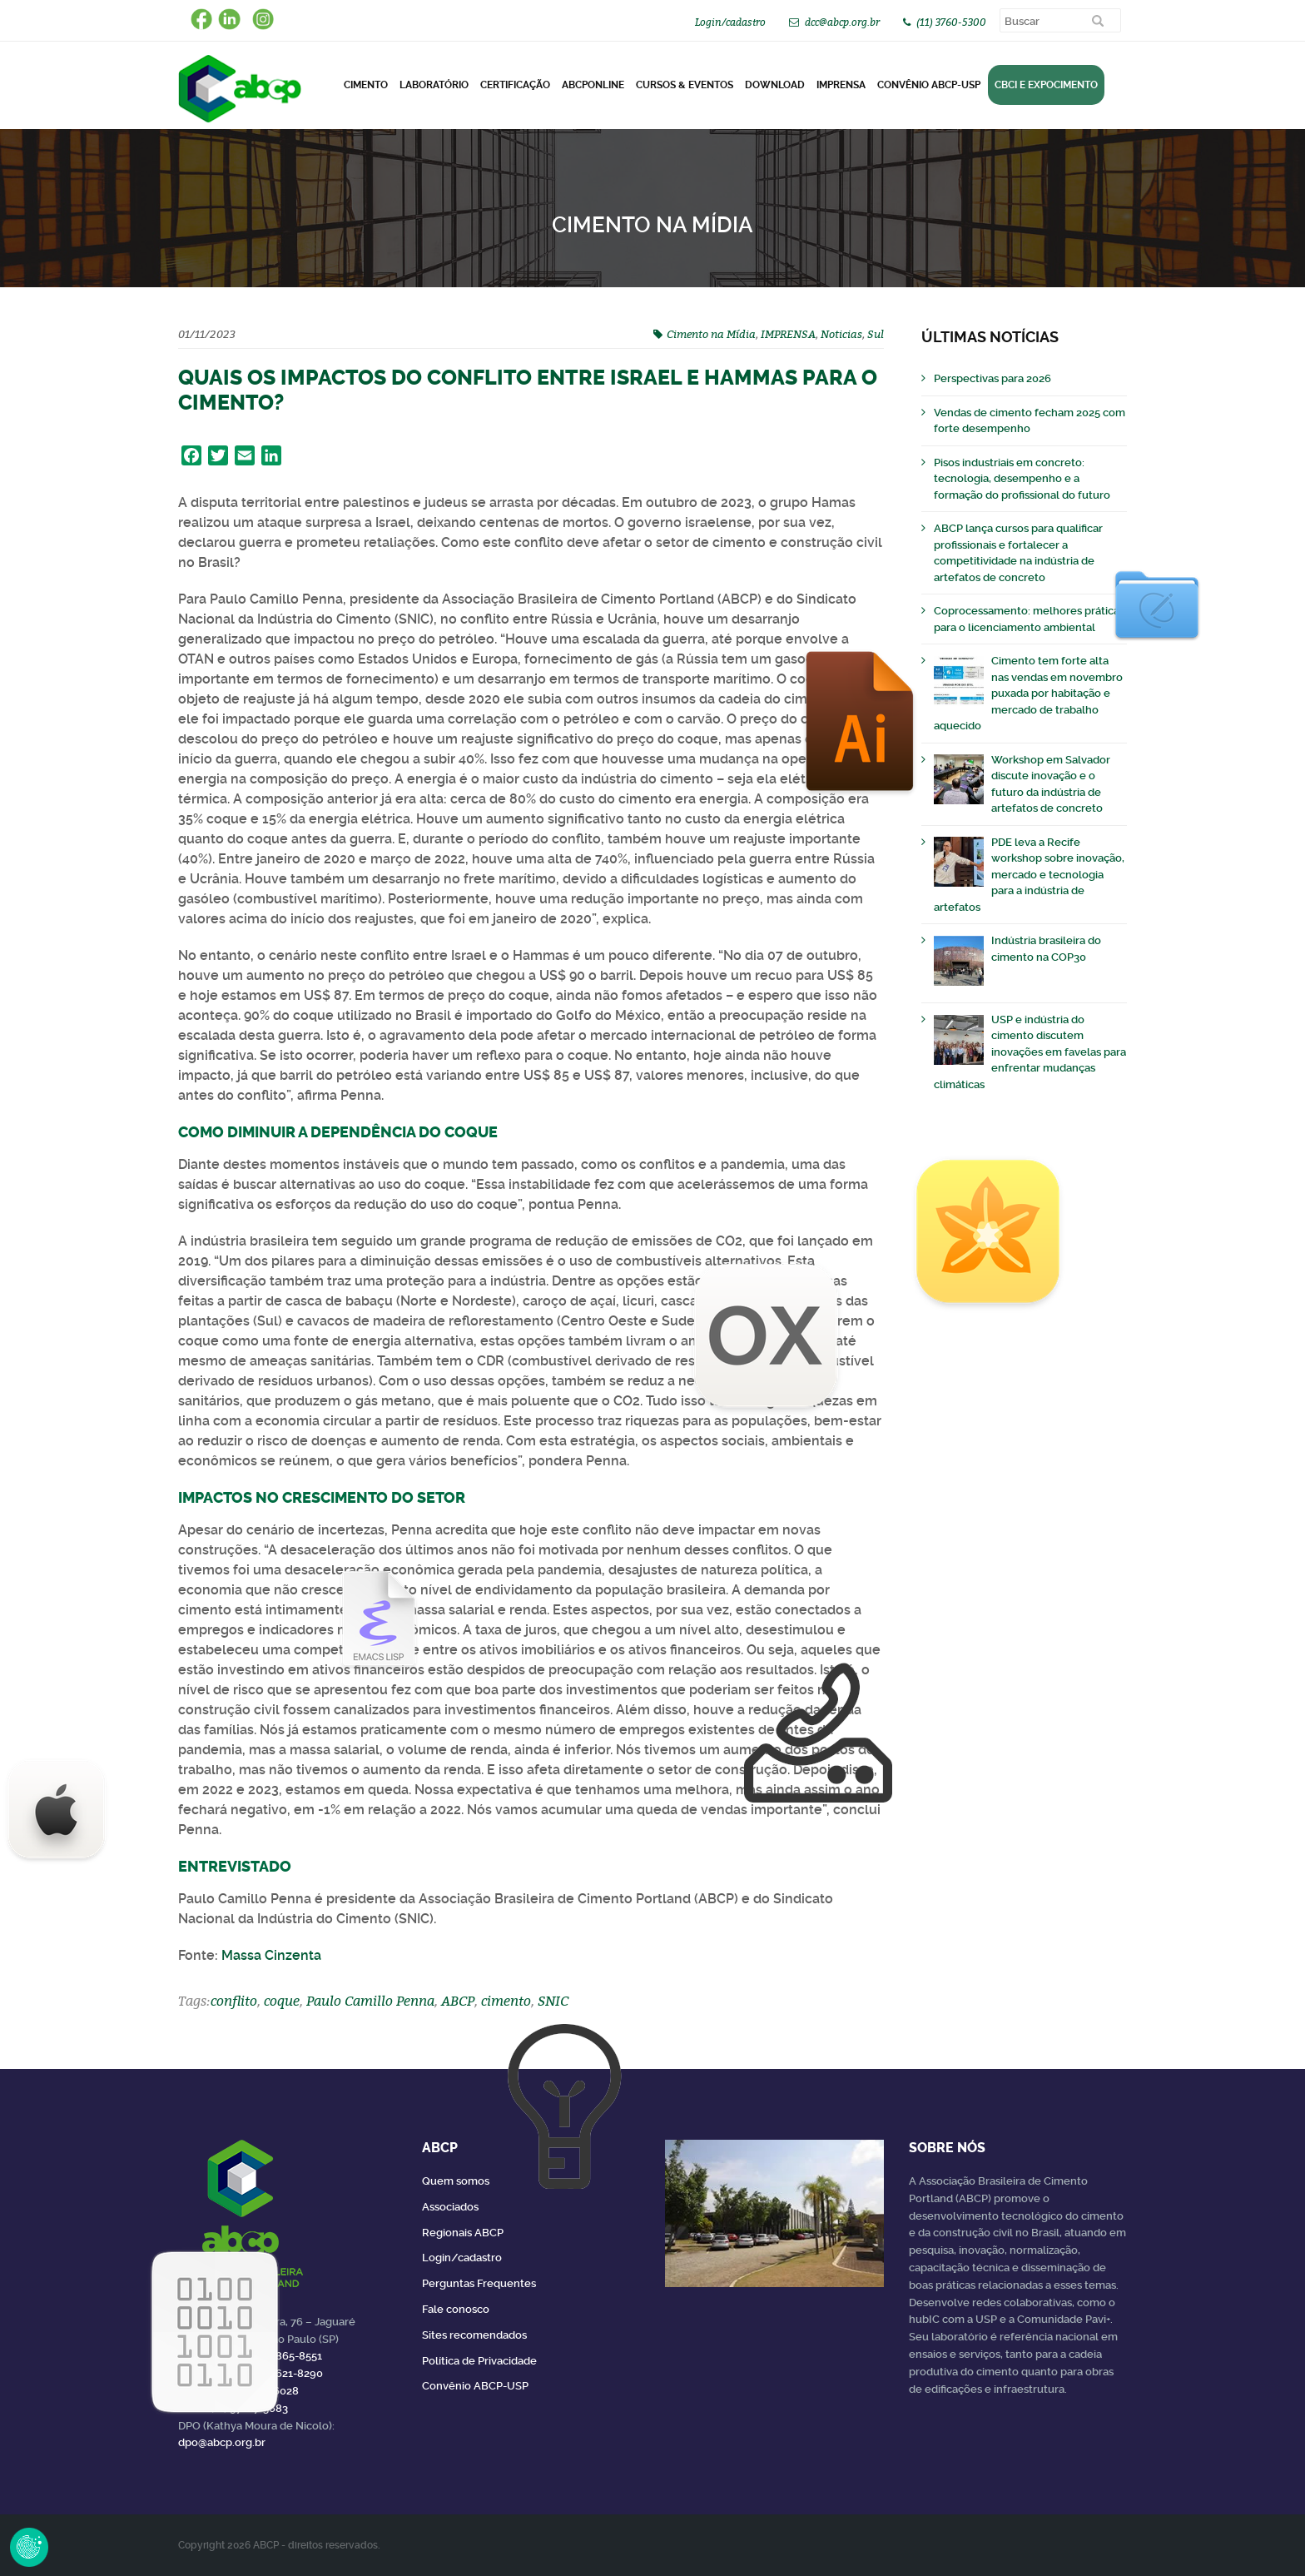  Describe the element at coordinates (379, 1620) in the screenshot. I see `an emacs lisp source code file` at that location.